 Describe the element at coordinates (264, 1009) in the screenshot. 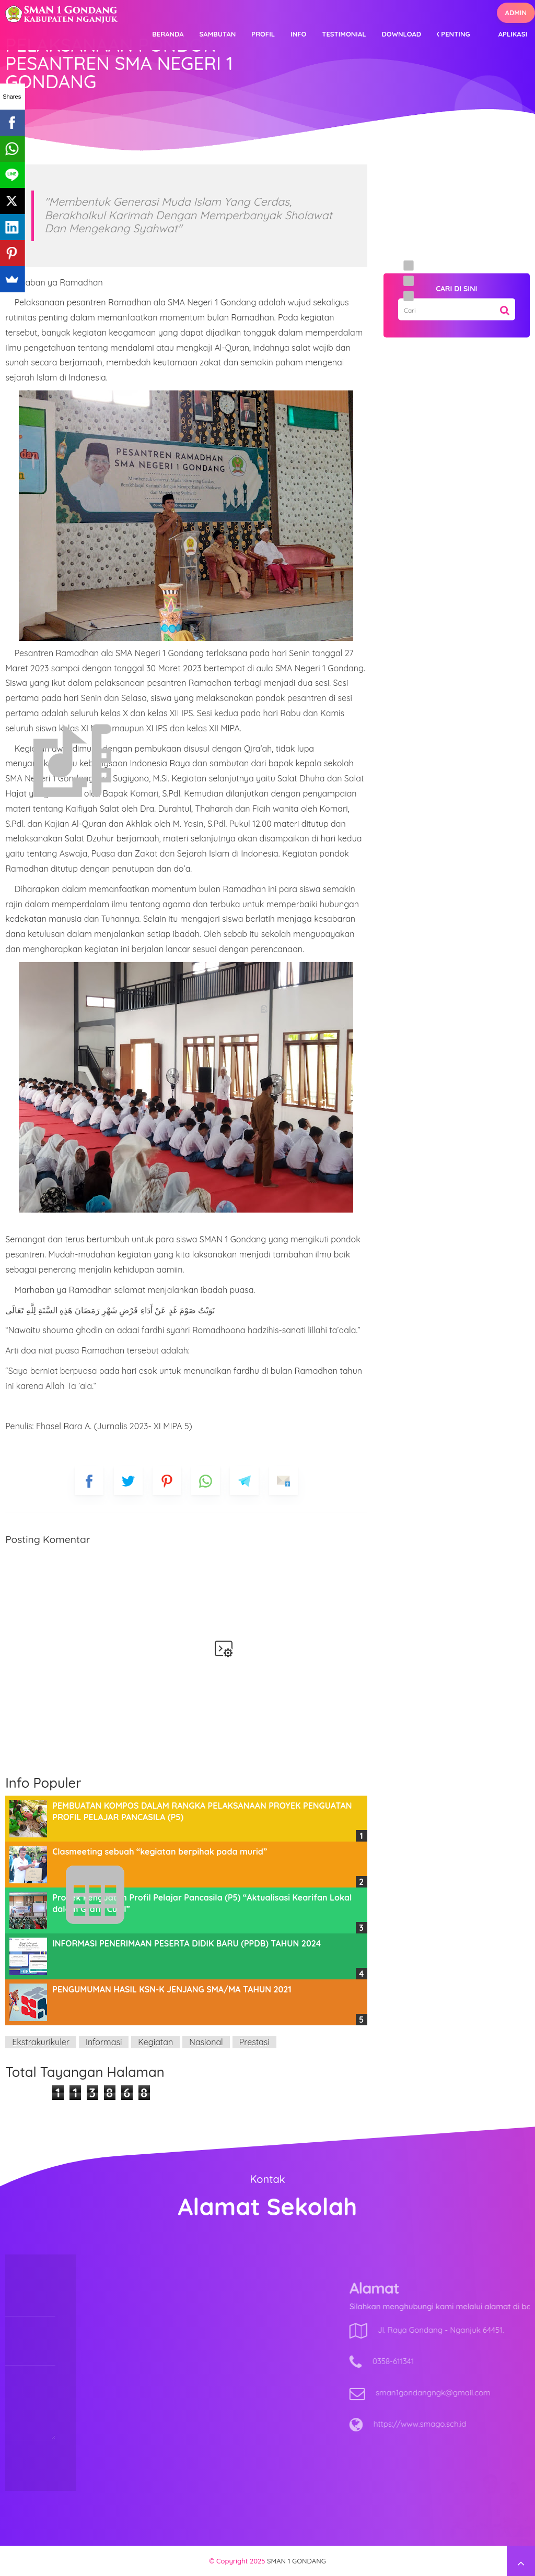

I see `battery fully charged and currently charging` at that location.